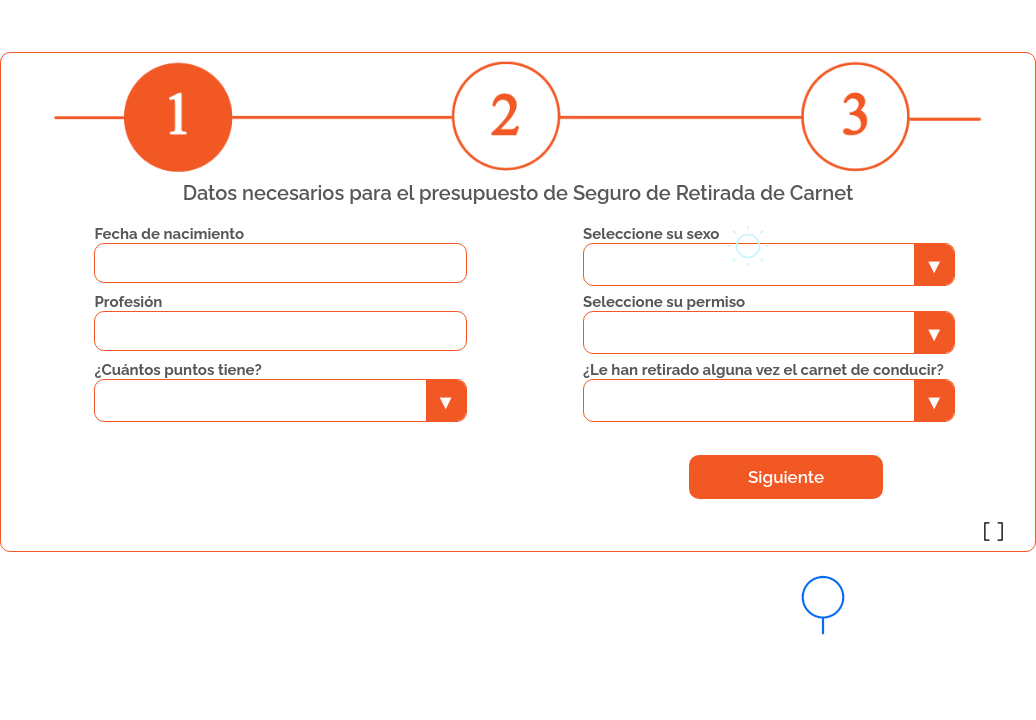  Describe the element at coordinates (748, 246) in the screenshot. I see `reduce screen brightness` at that location.